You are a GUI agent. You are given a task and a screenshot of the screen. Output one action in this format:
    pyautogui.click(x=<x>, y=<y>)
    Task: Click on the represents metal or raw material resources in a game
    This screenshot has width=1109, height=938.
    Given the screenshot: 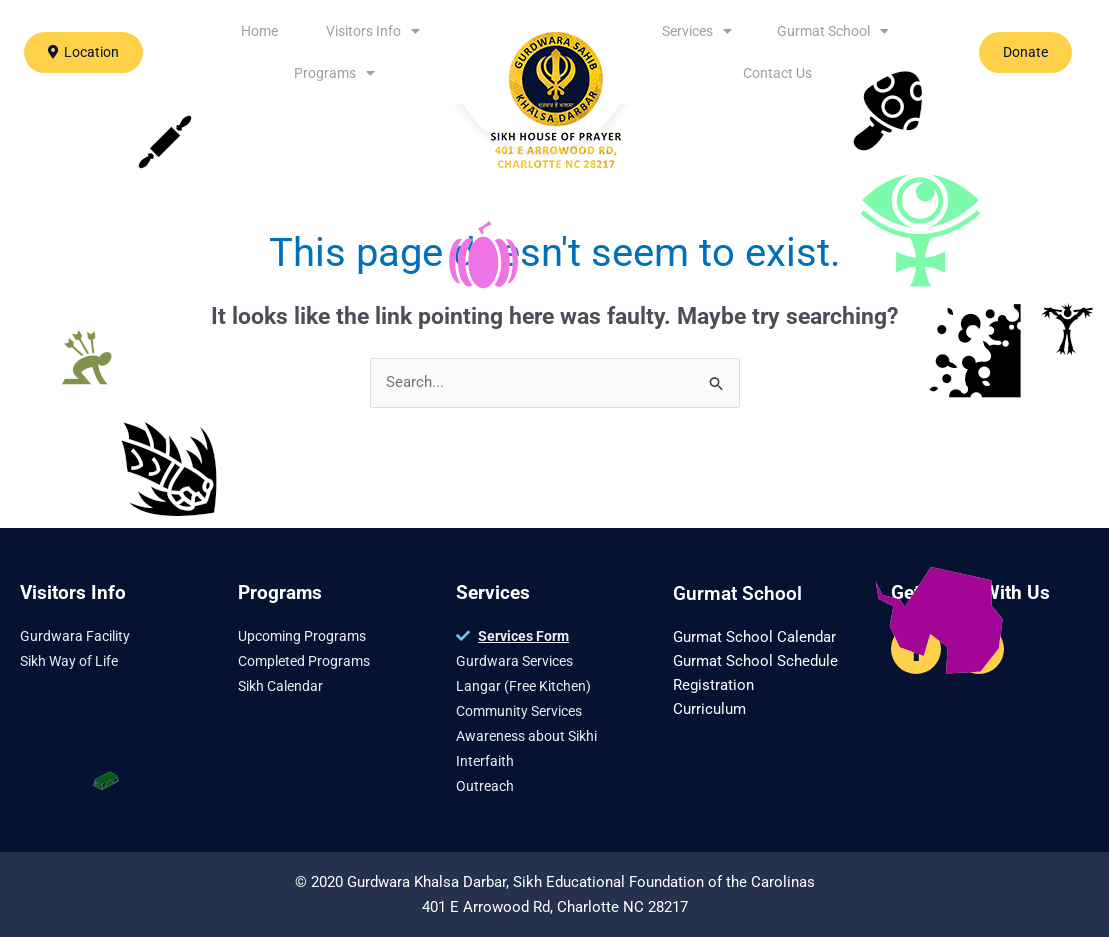 What is the action you would take?
    pyautogui.click(x=106, y=781)
    